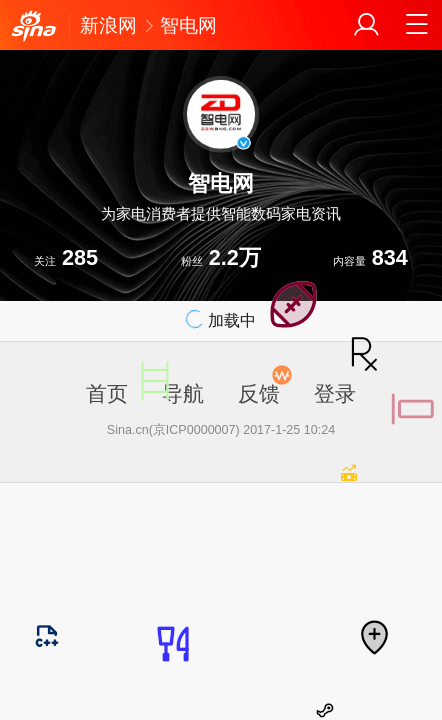 This screenshot has width=442, height=720. Describe the element at coordinates (349, 473) in the screenshot. I see `view financial growth or earnings trends` at that location.